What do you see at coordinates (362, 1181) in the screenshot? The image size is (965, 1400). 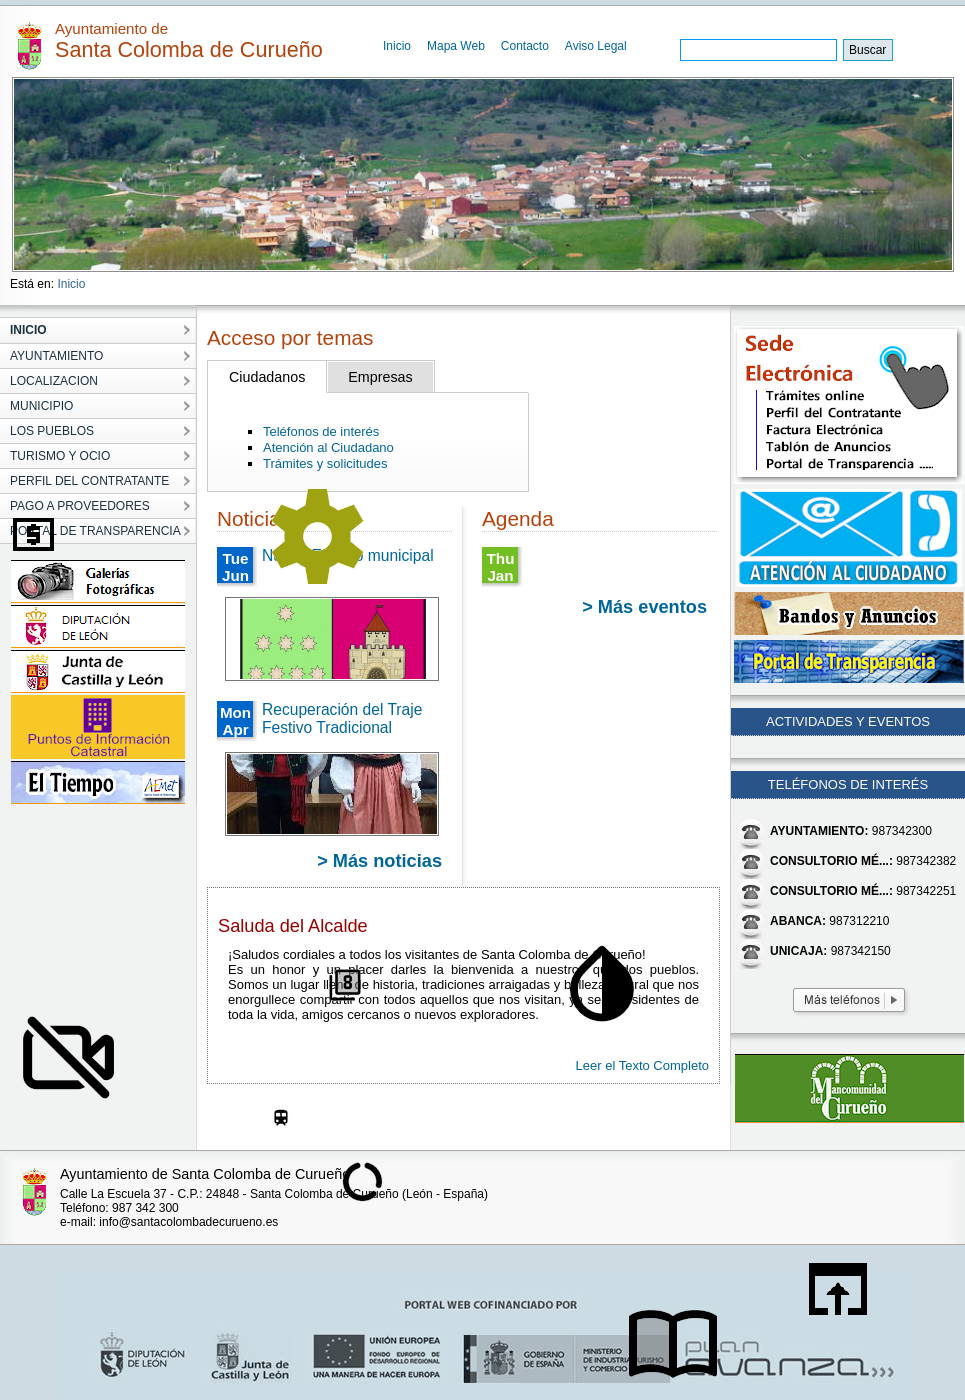 I see `view data usage statistics` at bounding box center [362, 1181].